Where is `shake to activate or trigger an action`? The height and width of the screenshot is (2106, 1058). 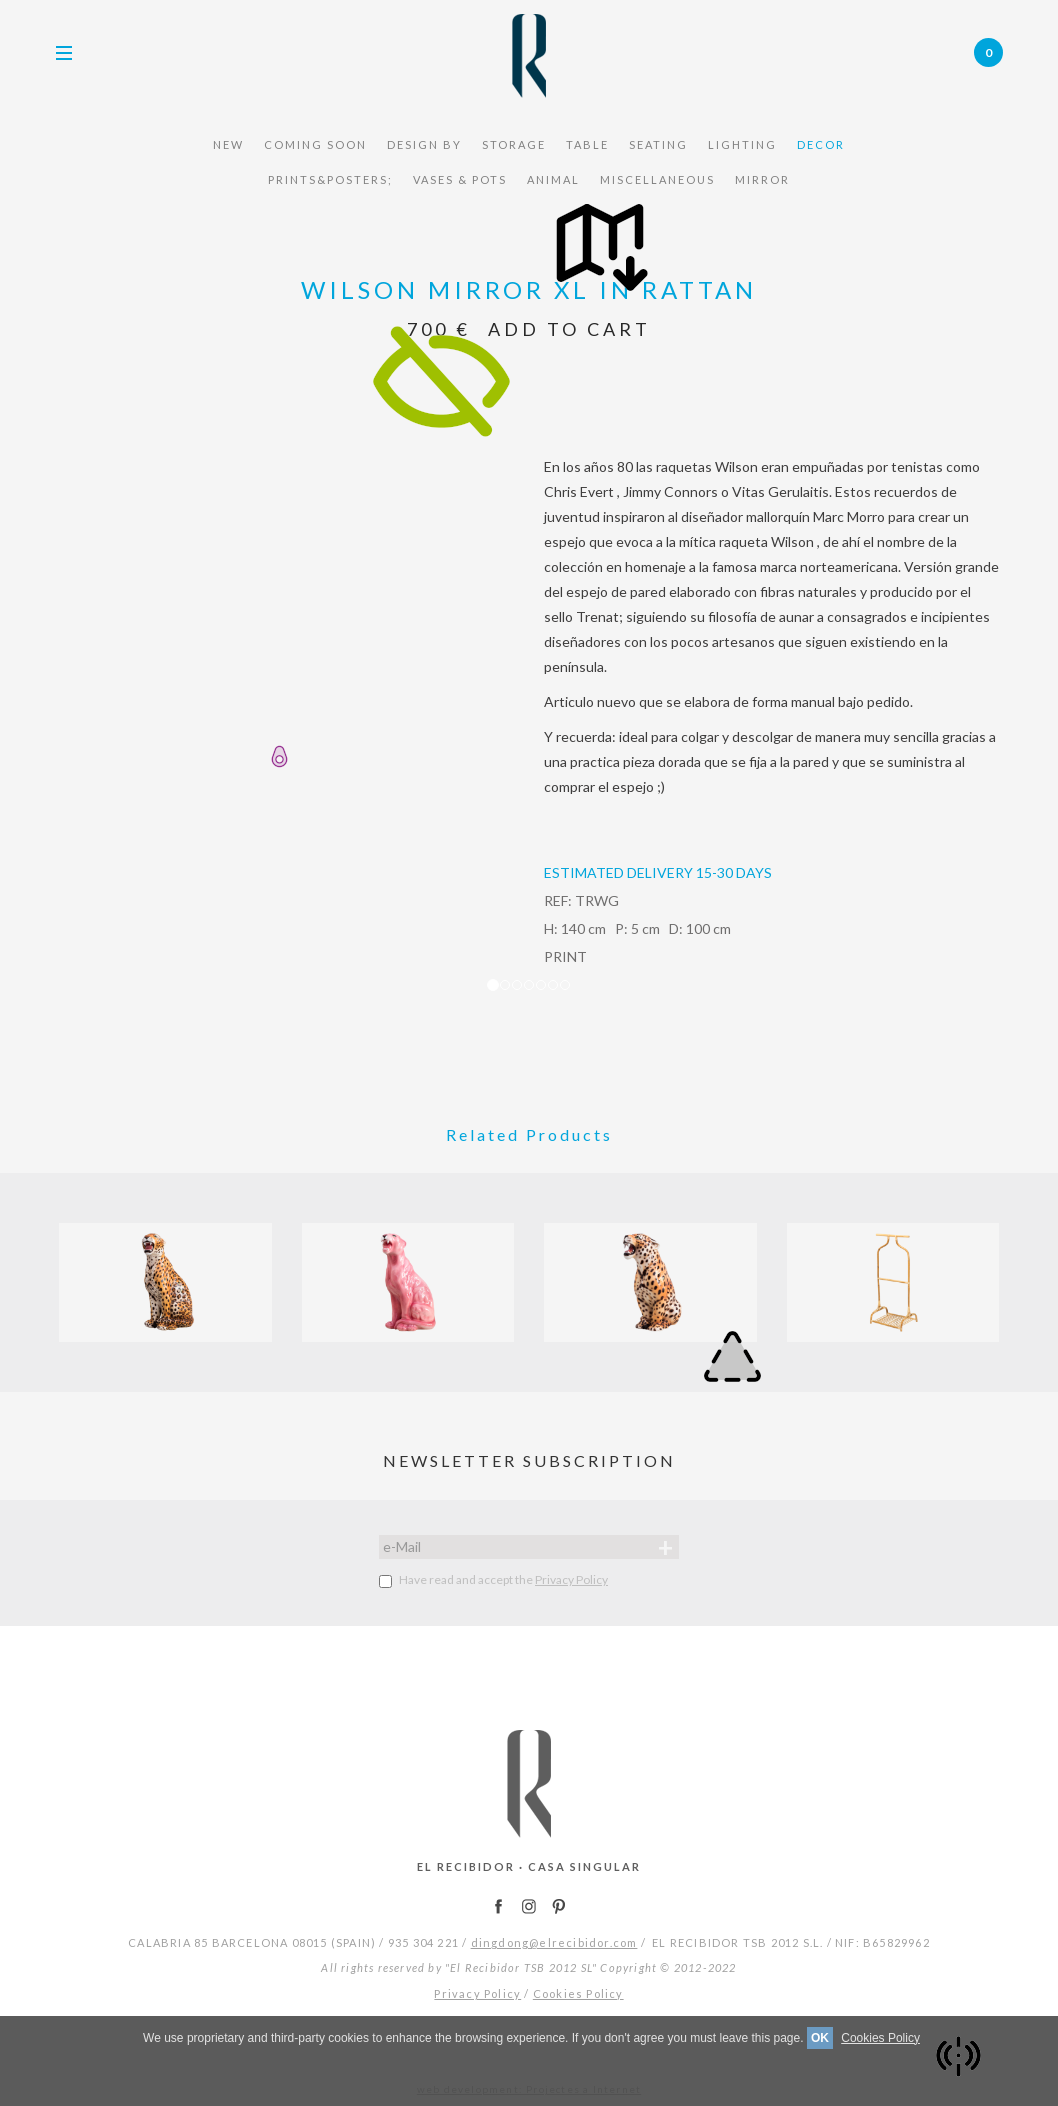
shake to activate or trigger an action is located at coordinates (958, 2057).